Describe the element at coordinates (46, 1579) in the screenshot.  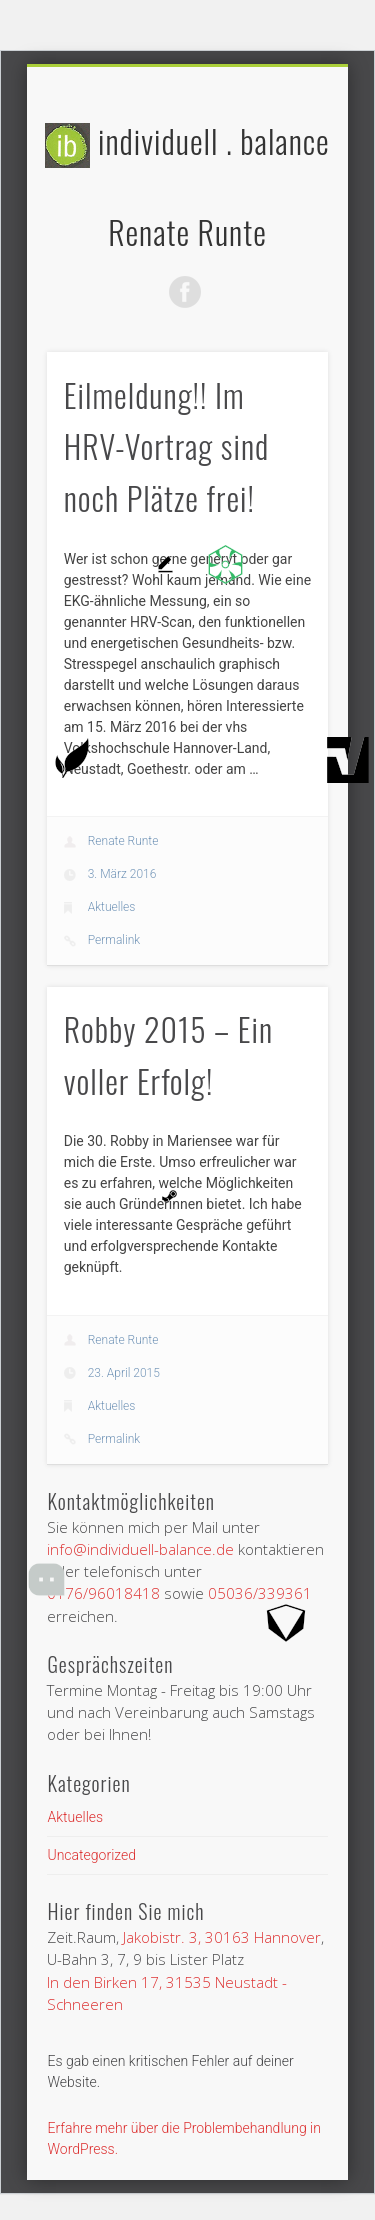
I see `open messaging or chat app` at that location.